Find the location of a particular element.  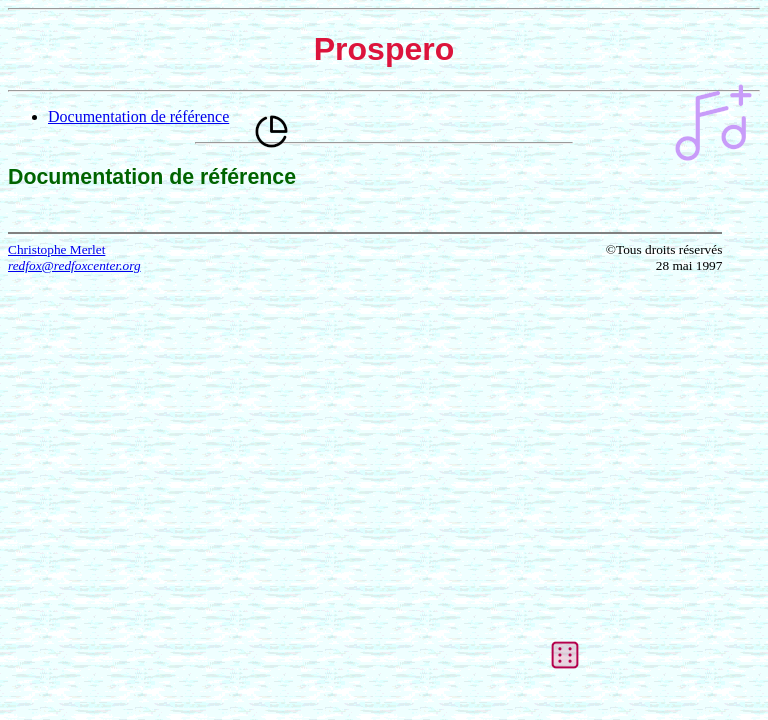

randomize or shuffle content is located at coordinates (565, 655).